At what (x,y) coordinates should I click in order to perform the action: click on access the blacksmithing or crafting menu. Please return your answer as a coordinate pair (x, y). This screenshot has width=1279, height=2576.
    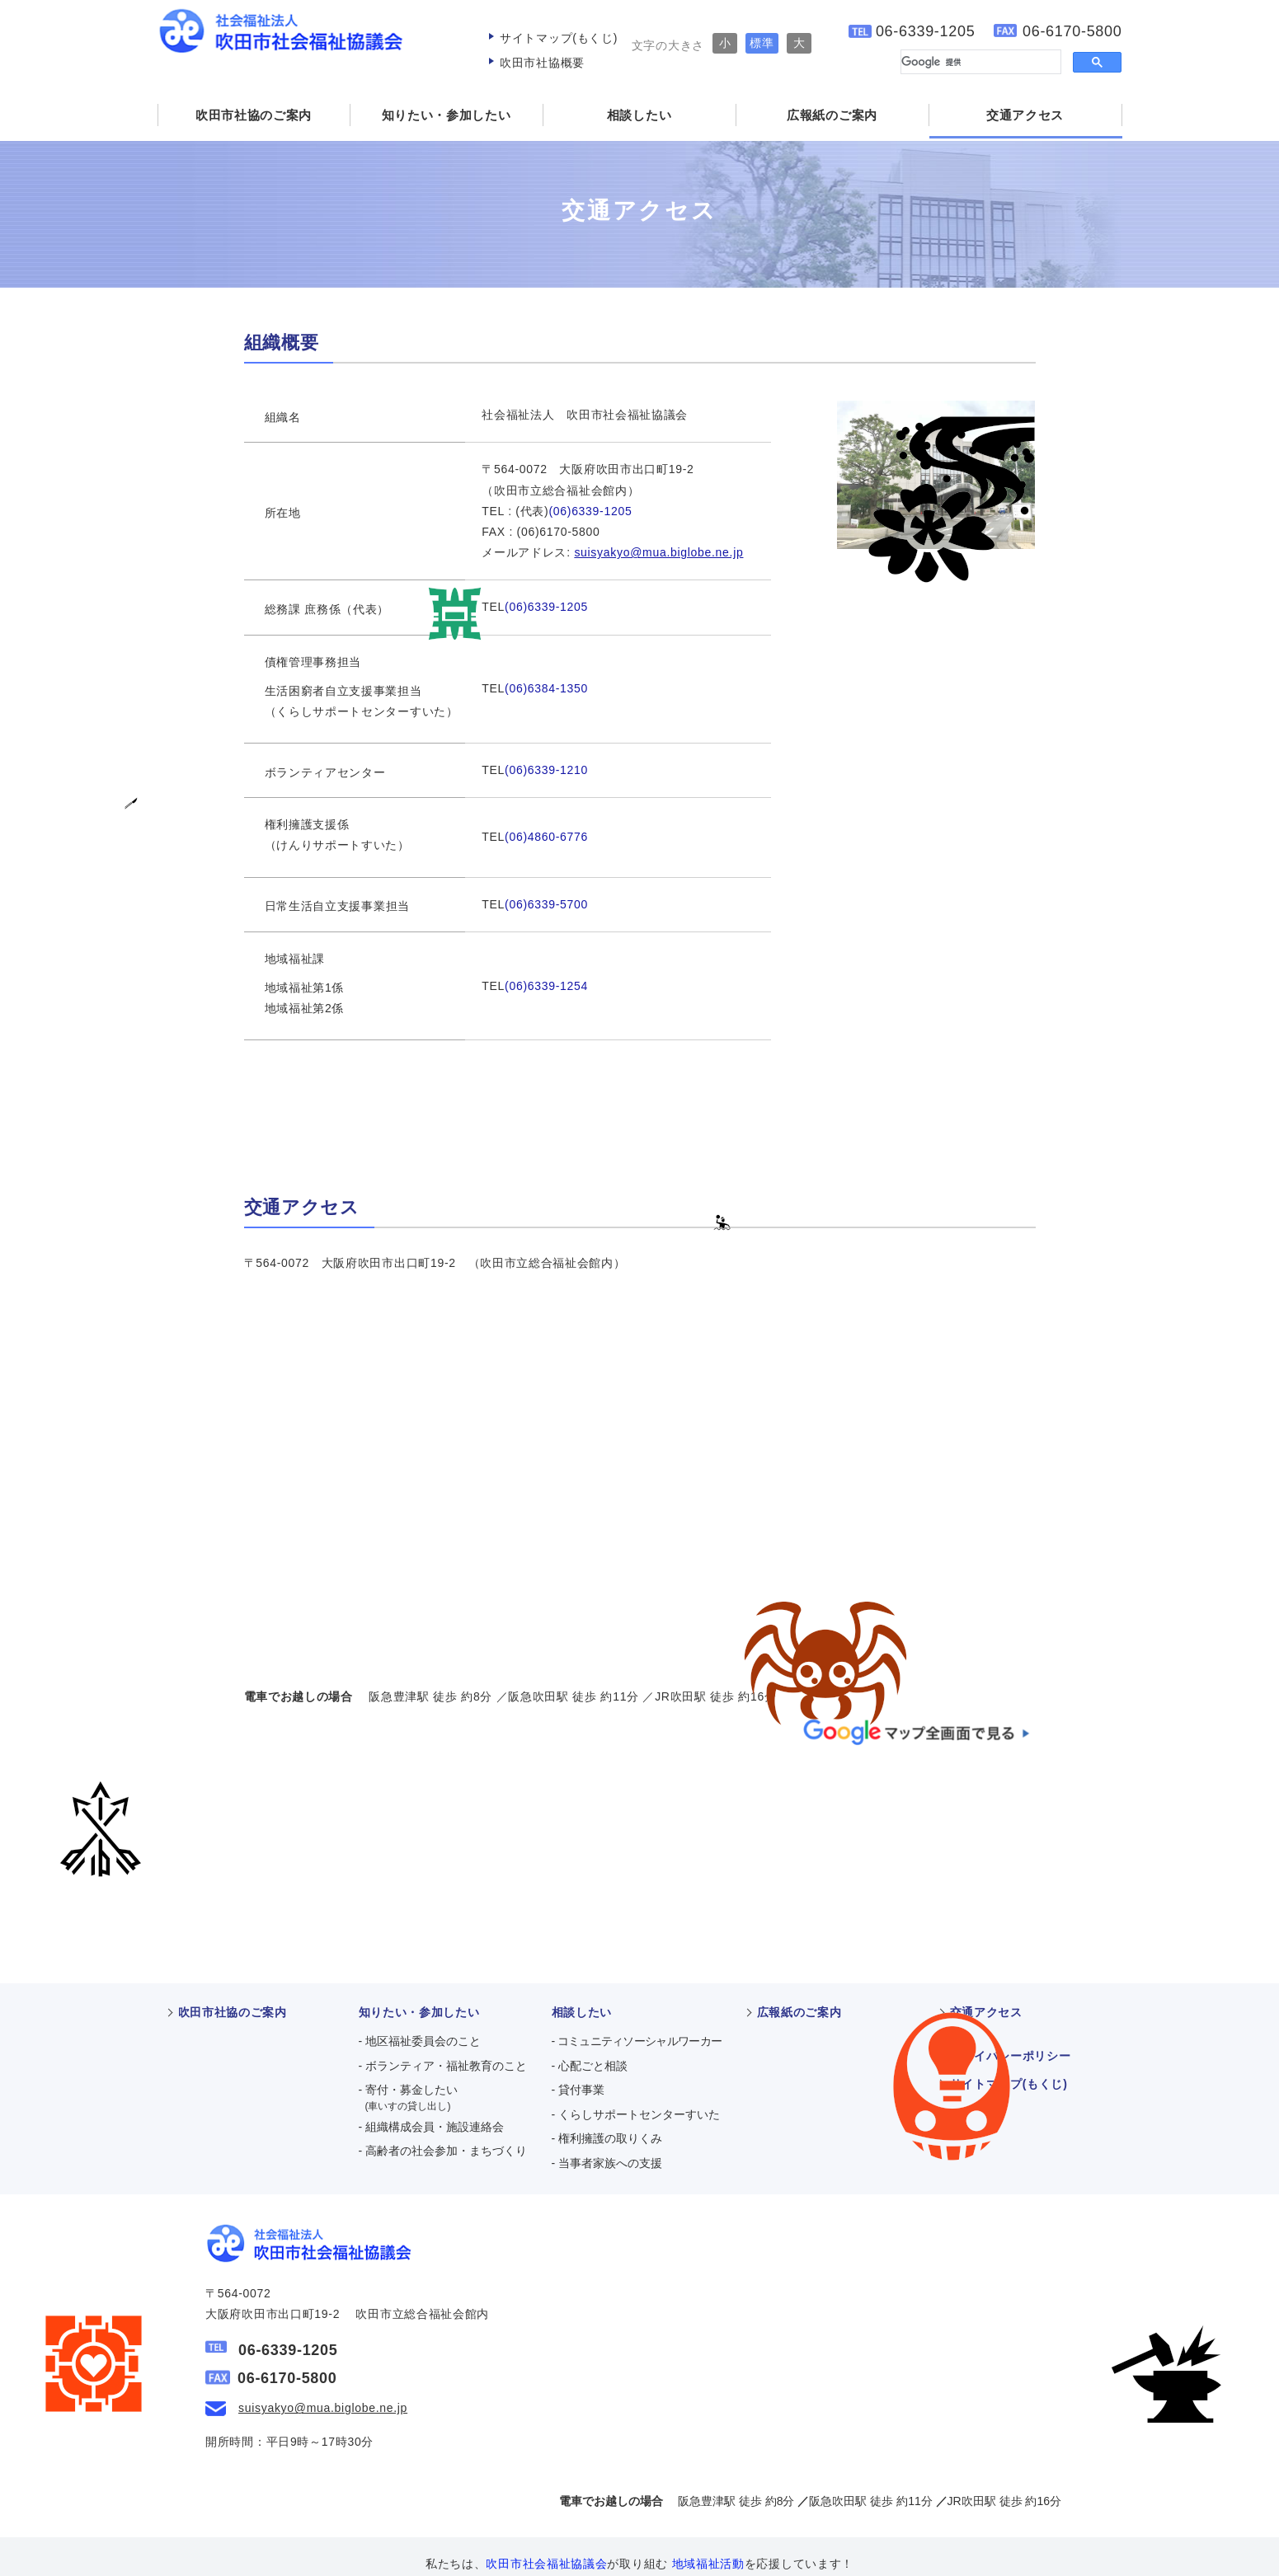
    Looking at the image, I should click on (1167, 2368).